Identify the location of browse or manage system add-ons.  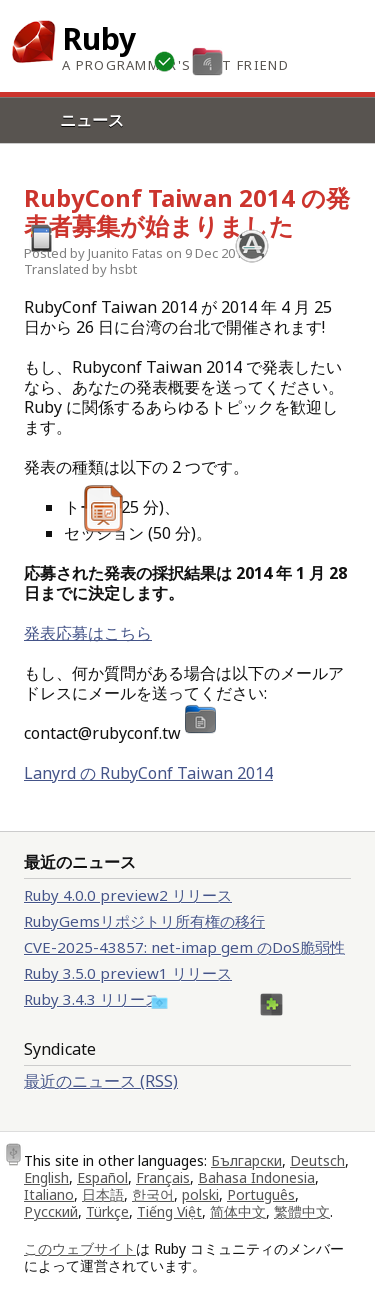
(271, 1004).